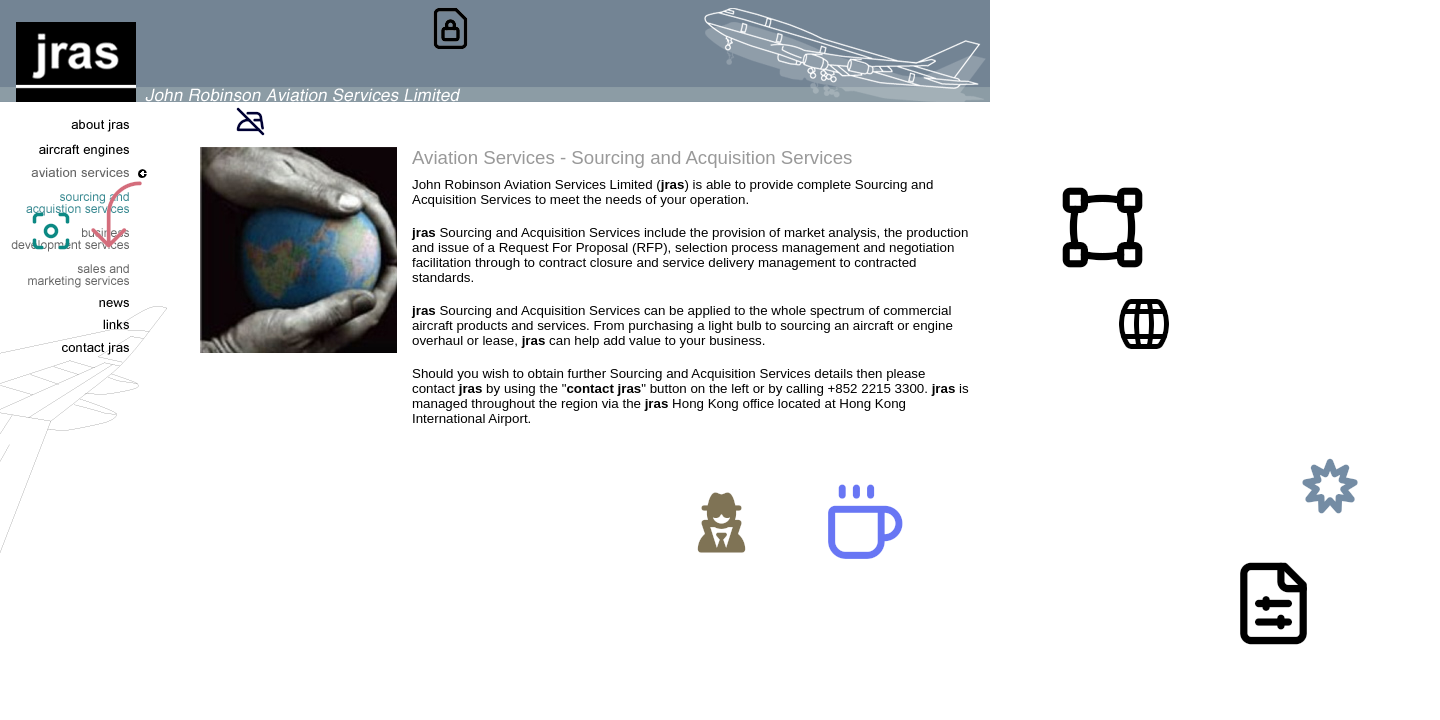 The image size is (1440, 720). Describe the element at coordinates (1330, 486) in the screenshot. I see `represents the Bahá'í faith symbol` at that location.